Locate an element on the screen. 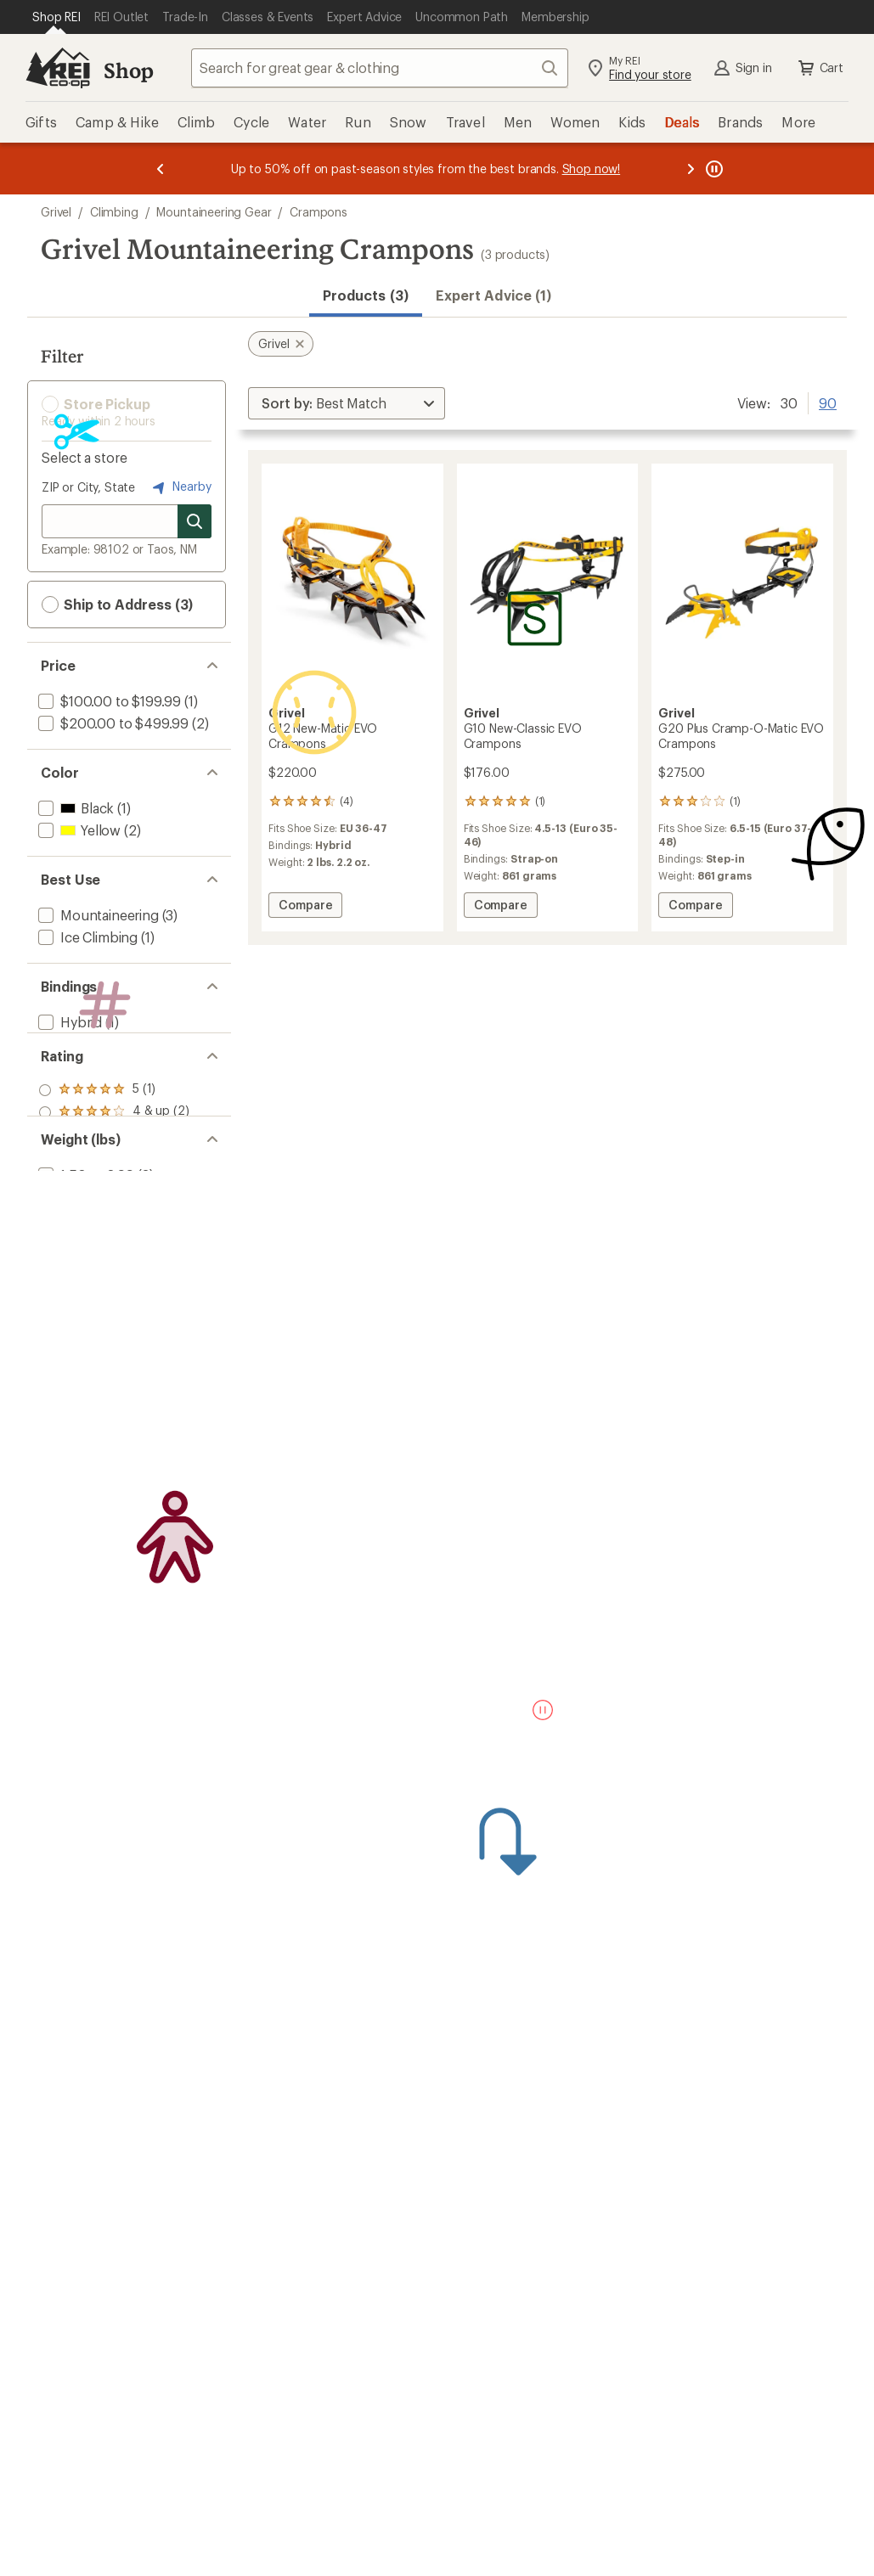  access your profile or account is located at coordinates (175, 1538).